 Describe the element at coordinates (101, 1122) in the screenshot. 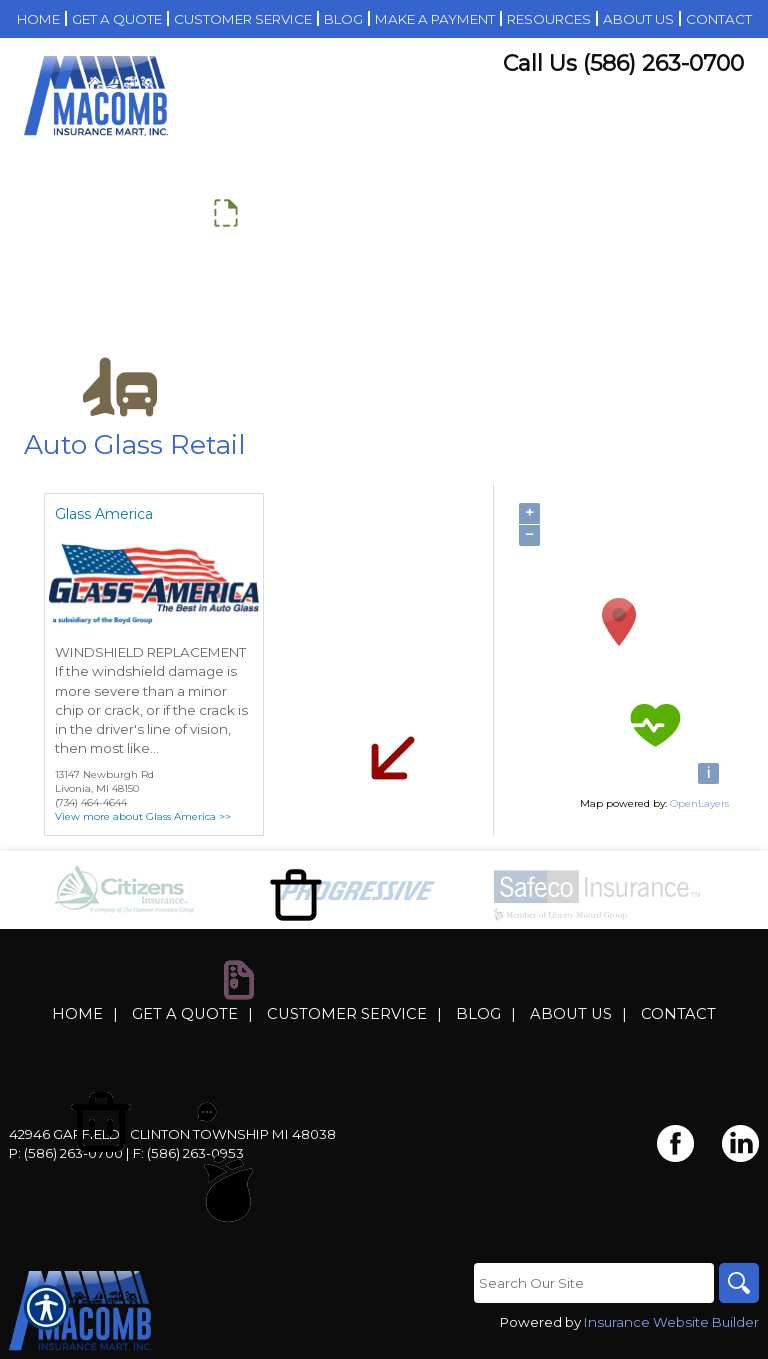

I see `delete selected item` at that location.